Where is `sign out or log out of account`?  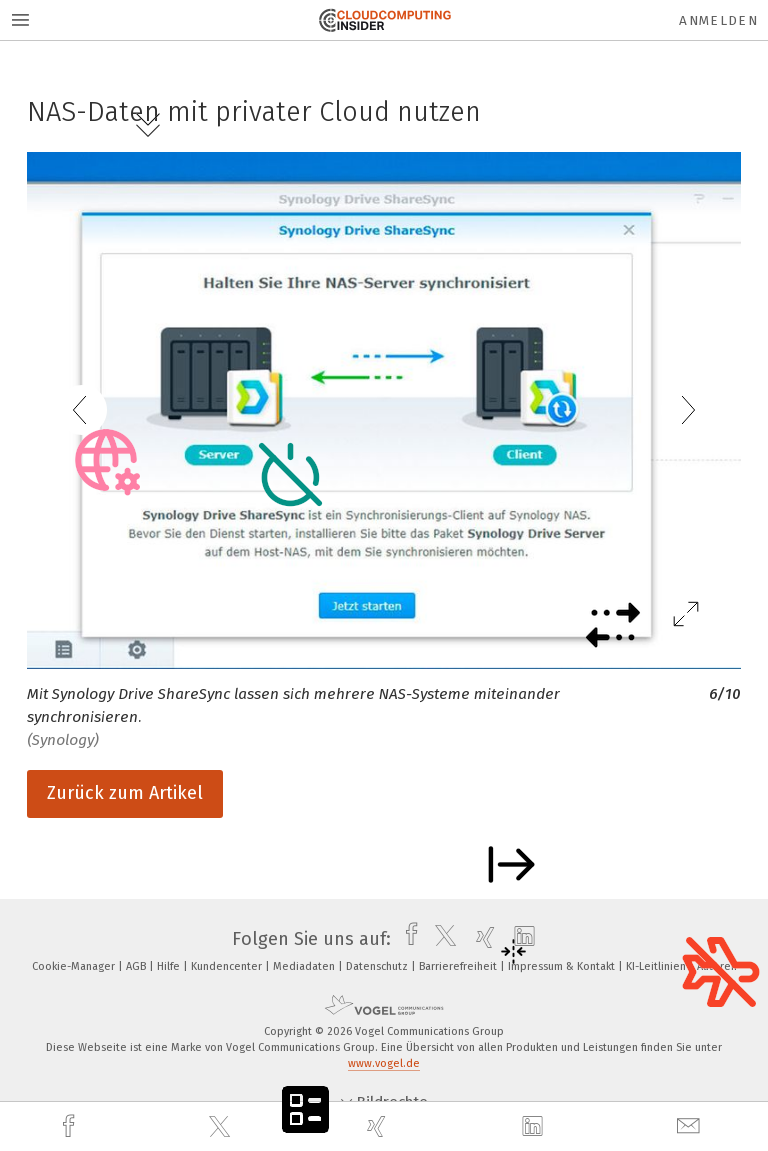 sign out or log out of account is located at coordinates (511, 864).